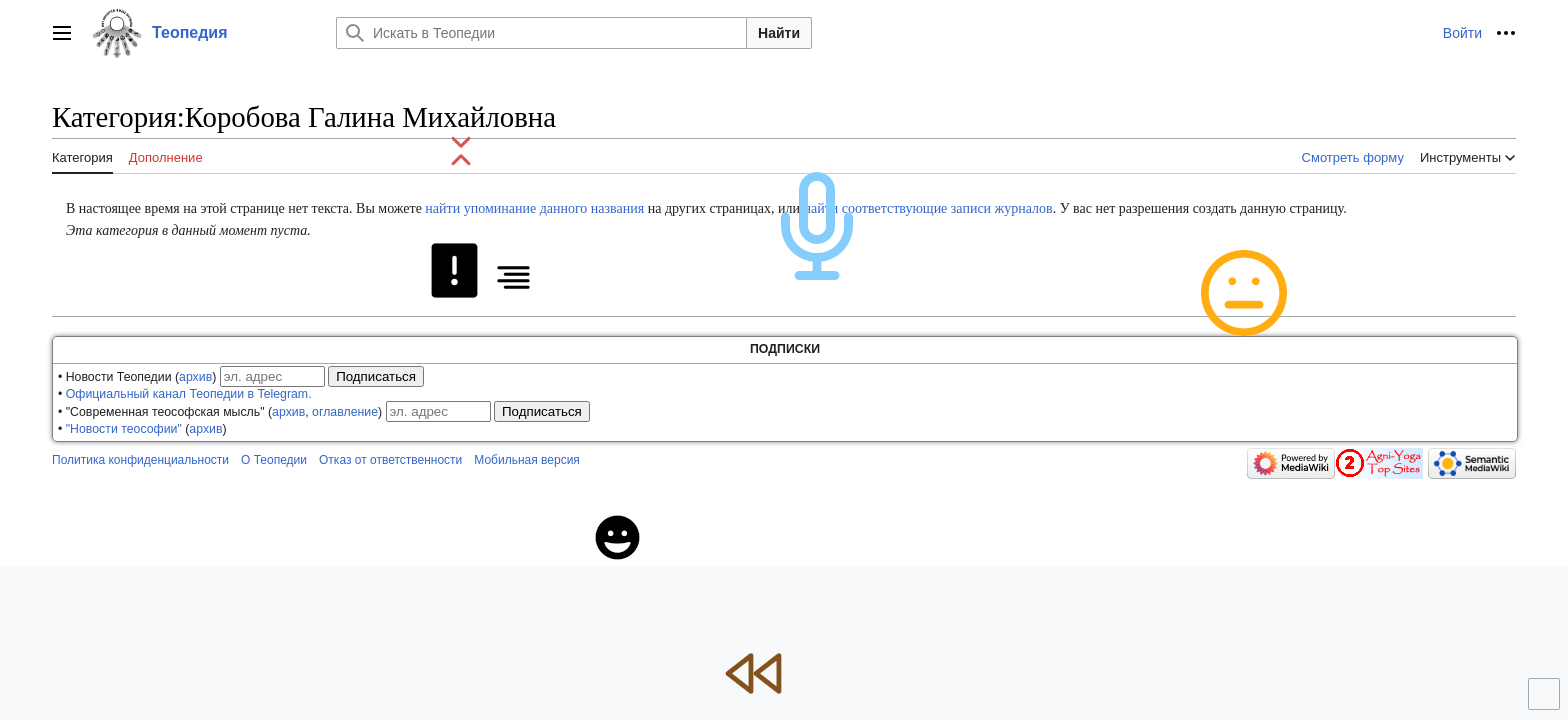 The height and width of the screenshot is (720, 1568). I want to click on align text to the right, so click(513, 277).